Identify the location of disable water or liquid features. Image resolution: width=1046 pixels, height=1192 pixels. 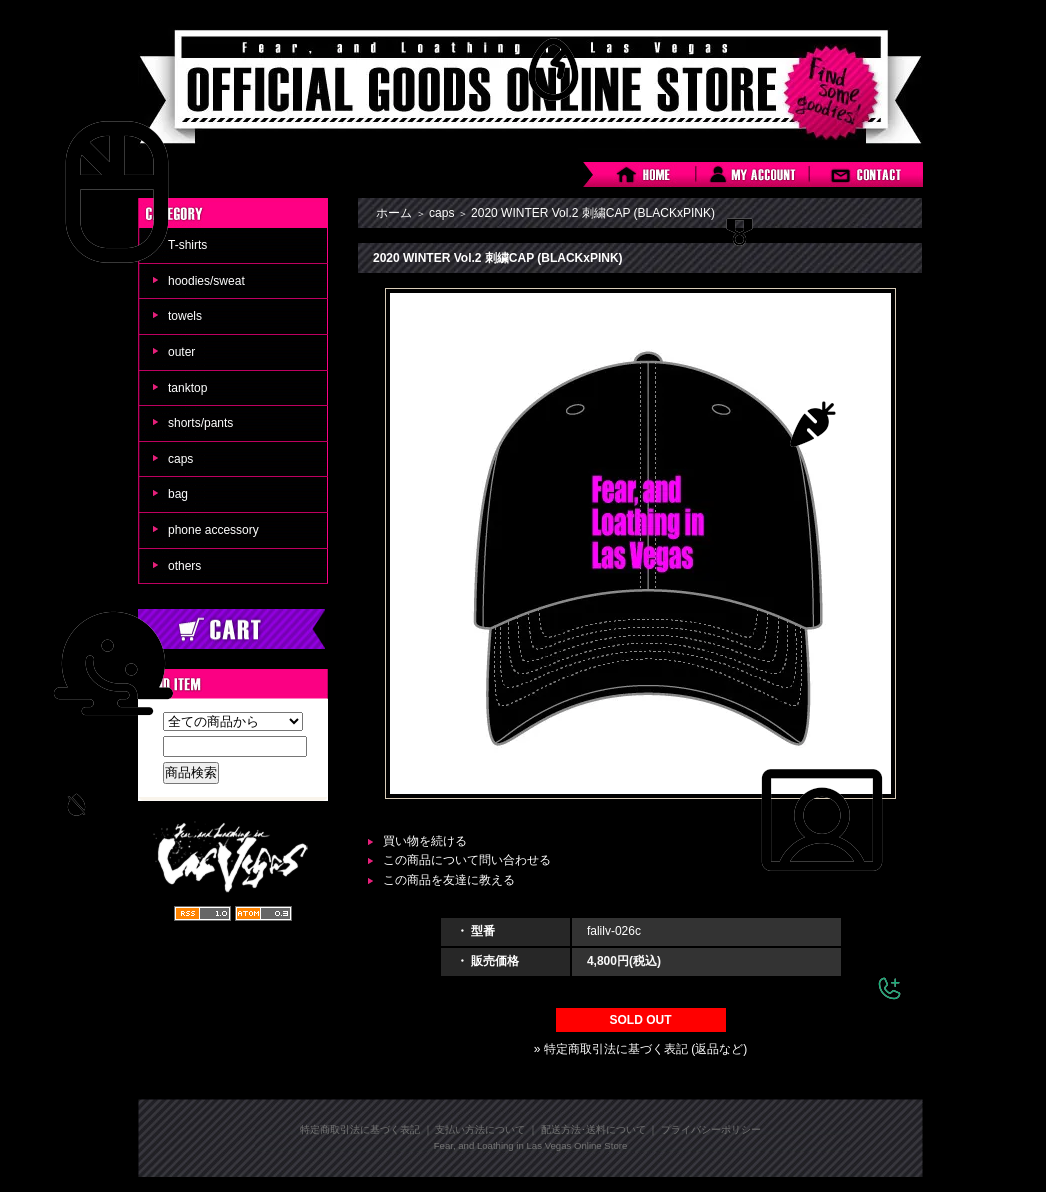
(76, 805).